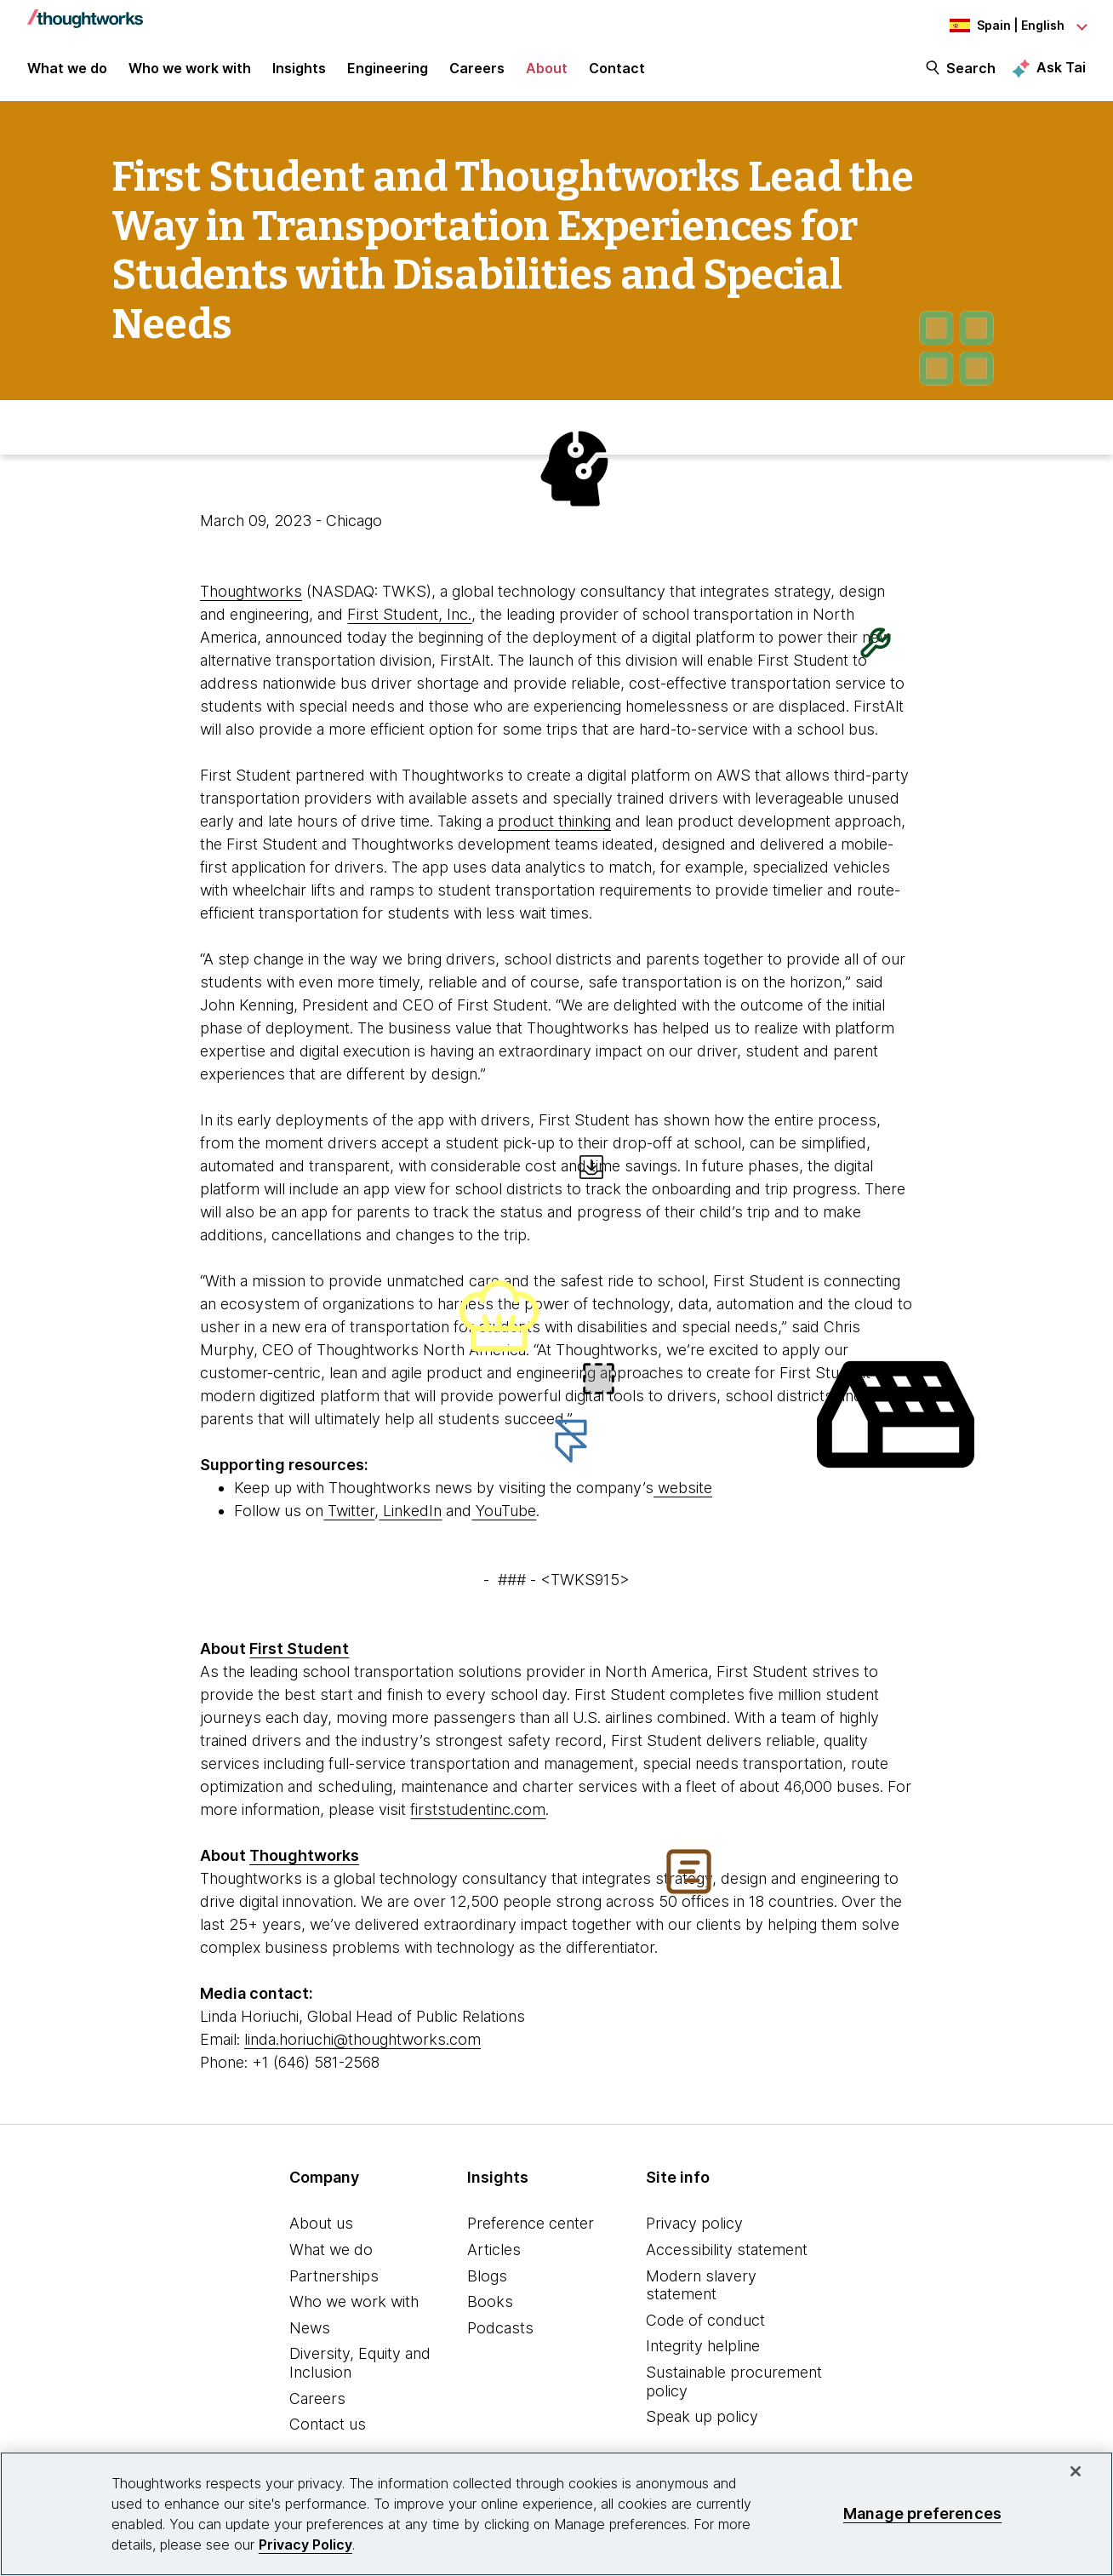 Image resolution: width=1113 pixels, height=2576 pixels. I want to click on access AI or machine learning features, so click(575, 468).